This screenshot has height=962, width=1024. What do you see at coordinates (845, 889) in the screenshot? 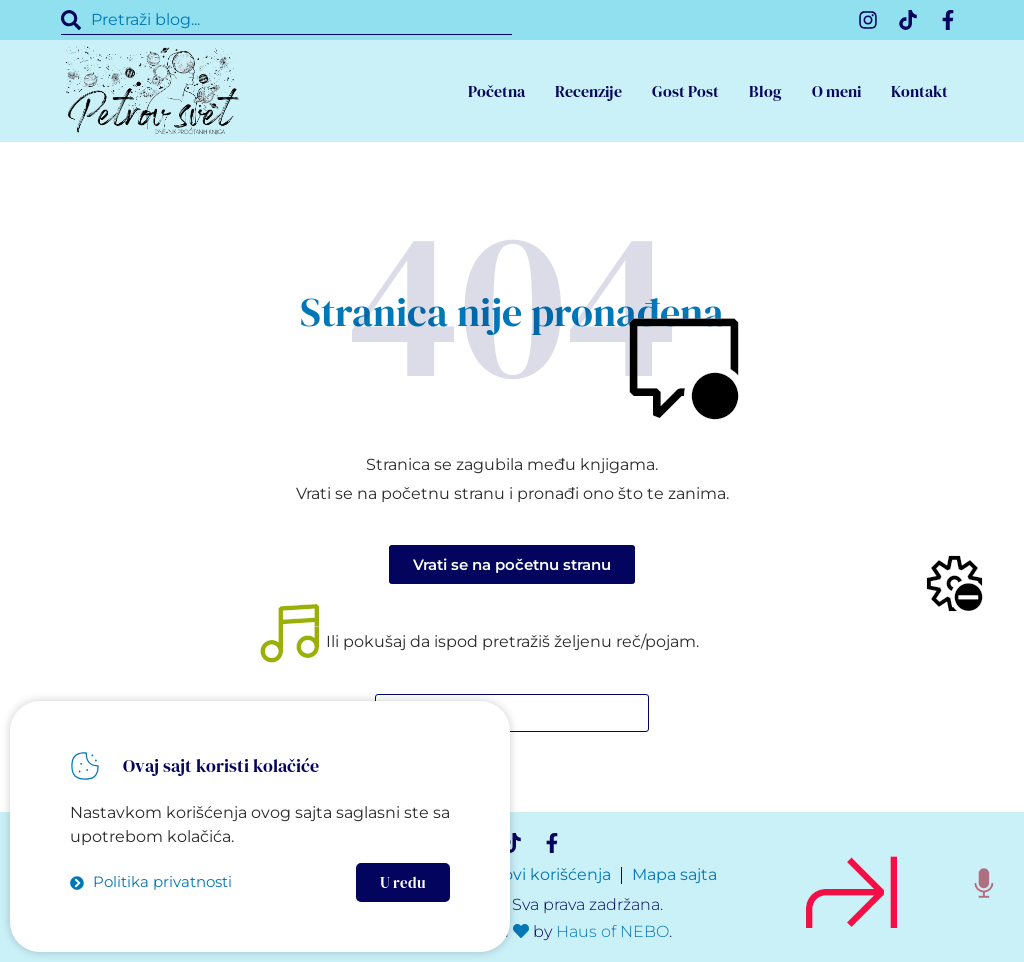
I see `move cursor to next tab stop` at bounding box center [845, 889].